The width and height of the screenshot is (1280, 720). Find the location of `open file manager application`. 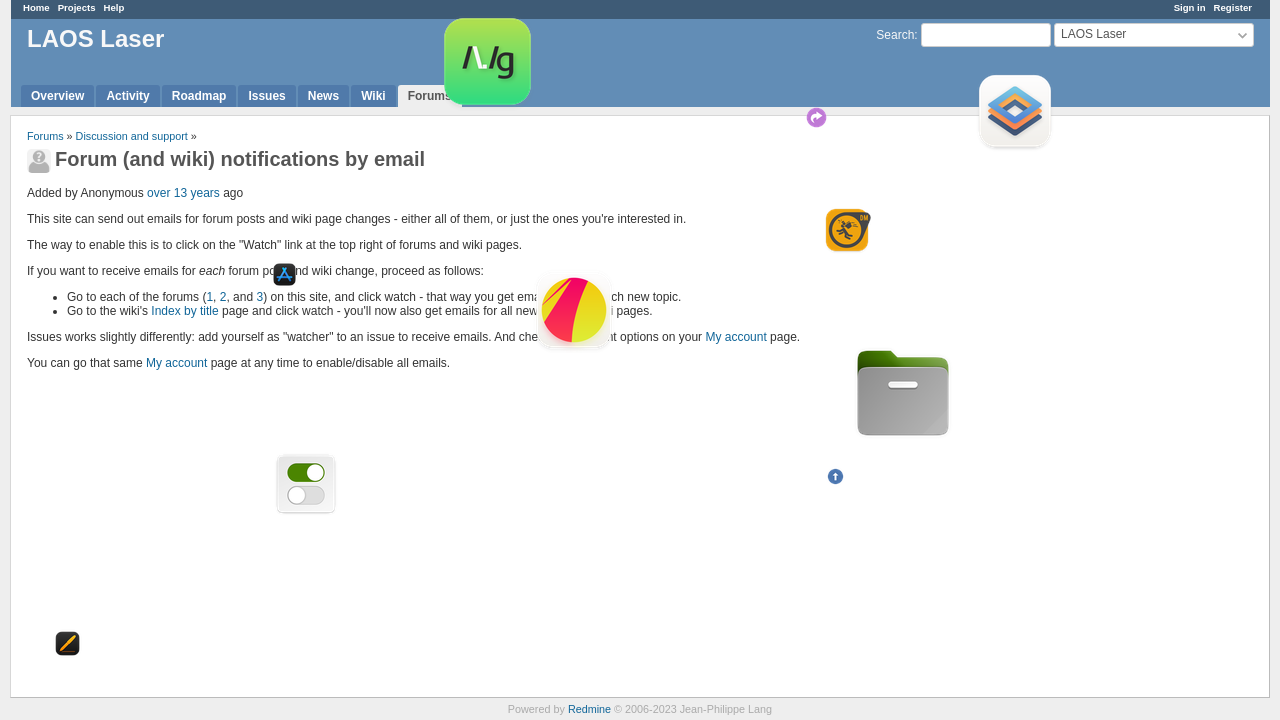

open file manager application is located at coordinates (903, 393).